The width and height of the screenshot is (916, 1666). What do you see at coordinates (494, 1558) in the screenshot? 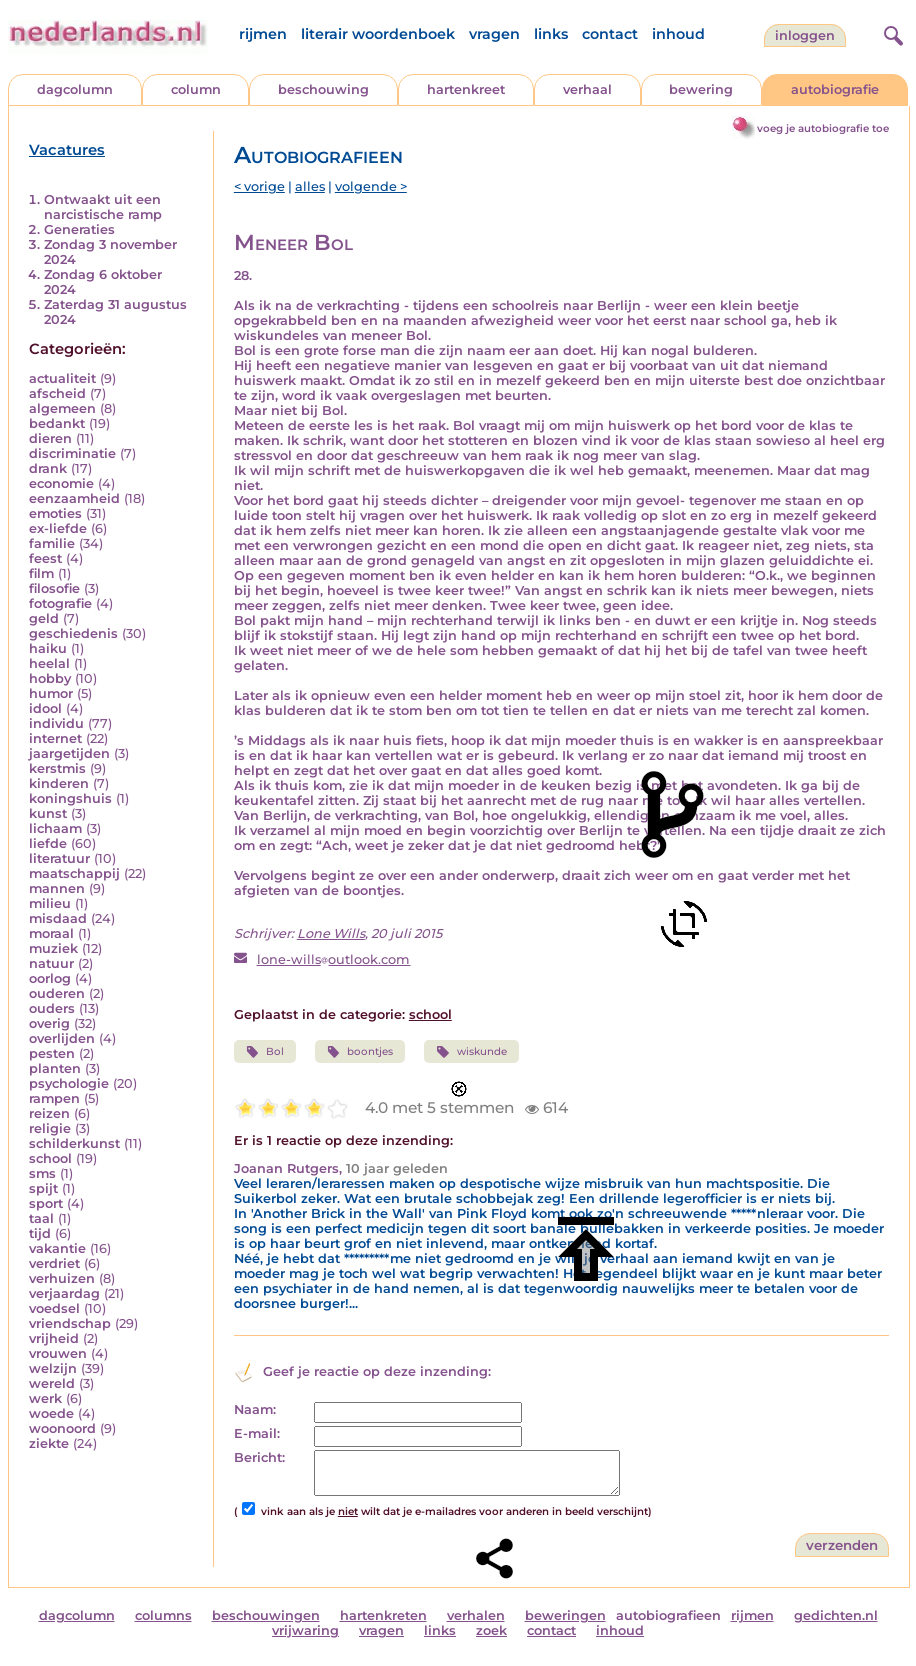
I see `share content to social media` at bounding box center [494, 1558].